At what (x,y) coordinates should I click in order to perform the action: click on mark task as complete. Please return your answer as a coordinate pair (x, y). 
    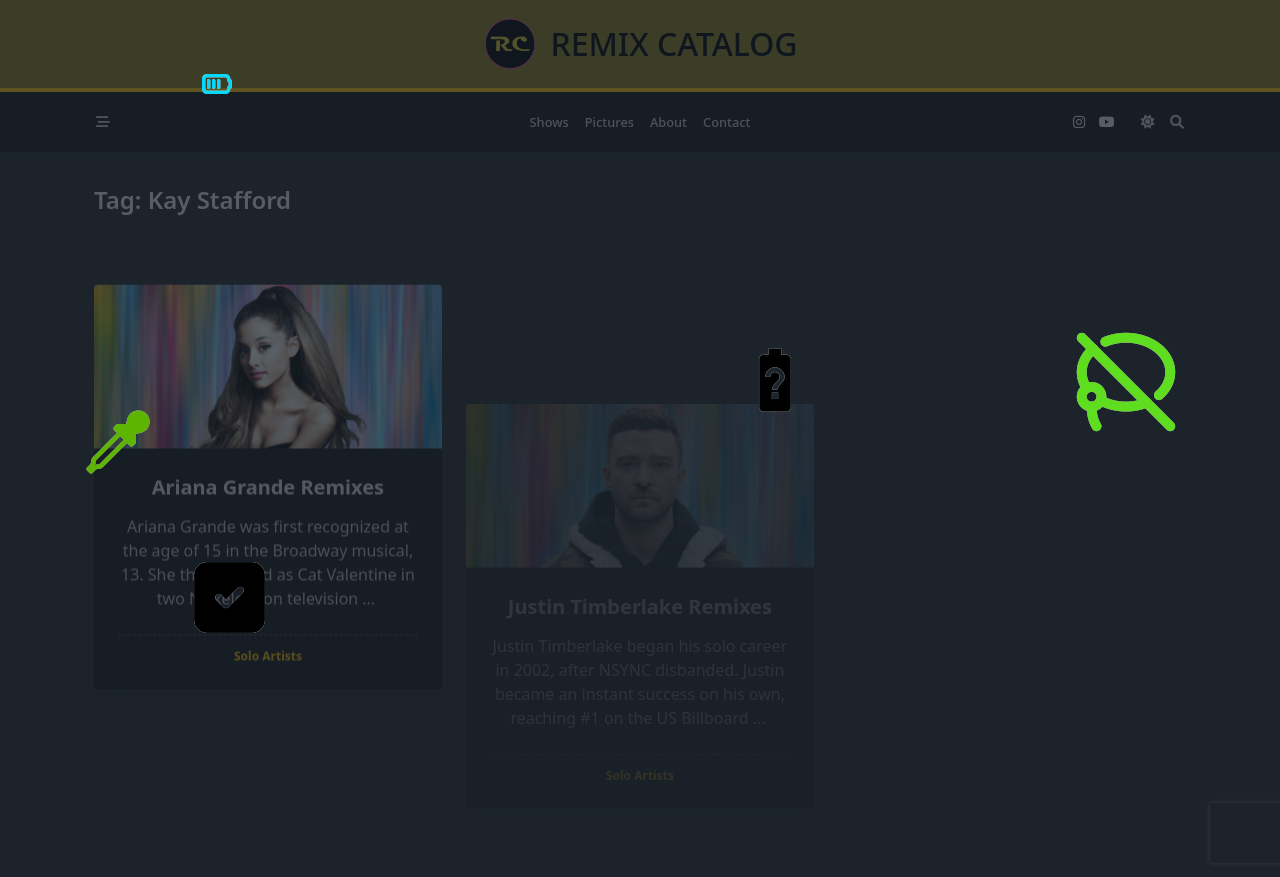
    Looking at the image, I should click on (229, 597).